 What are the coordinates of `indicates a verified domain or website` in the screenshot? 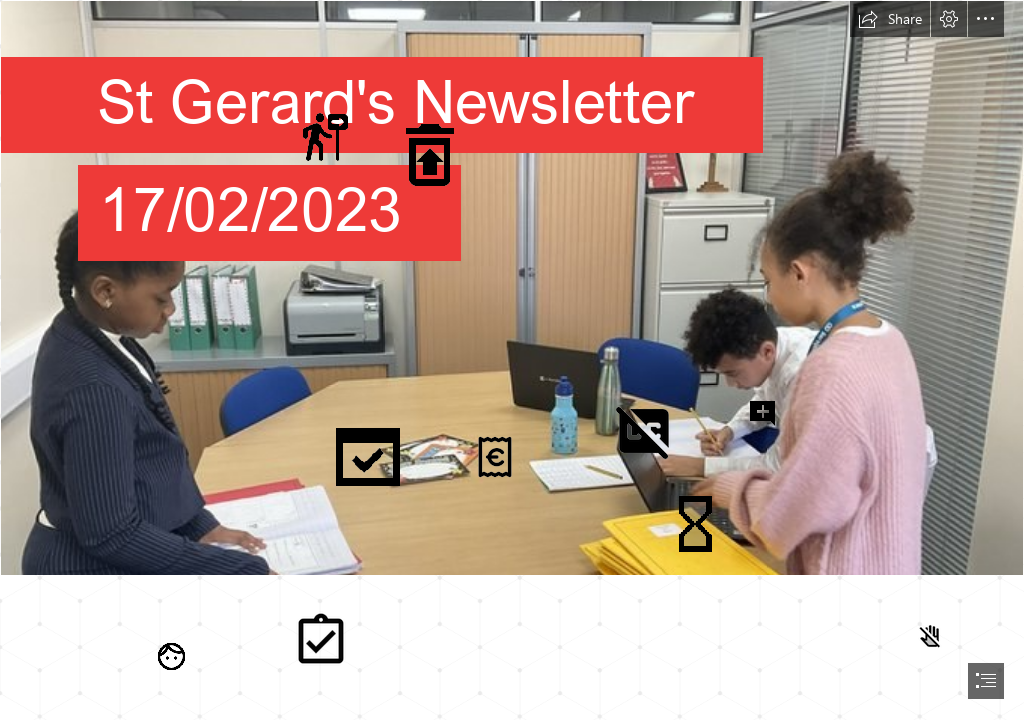 It's located at (368, 457).